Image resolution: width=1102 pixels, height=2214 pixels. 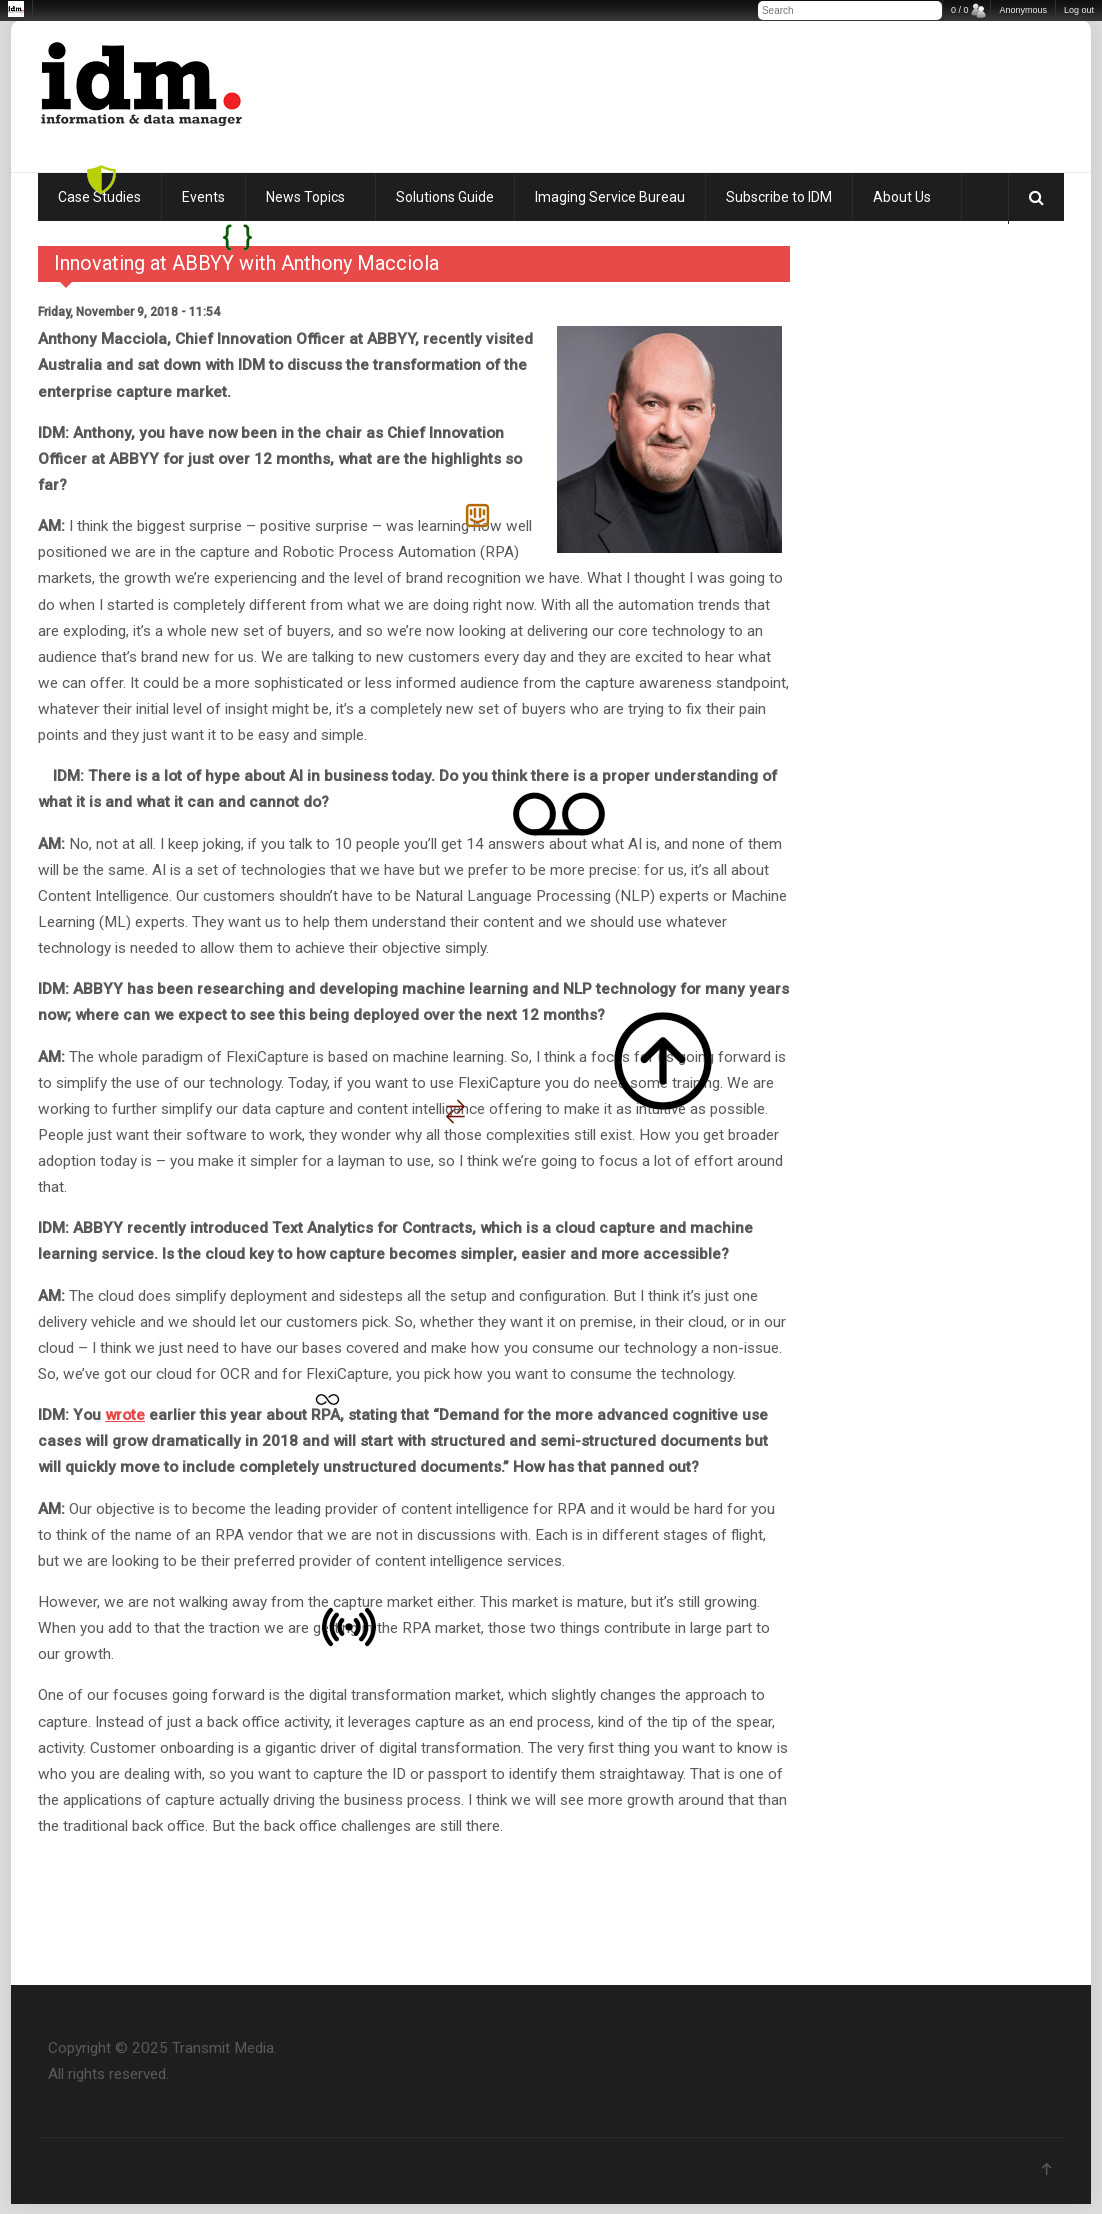 I want to click on access radio or audio streaming, so click(x=349, y=1627).